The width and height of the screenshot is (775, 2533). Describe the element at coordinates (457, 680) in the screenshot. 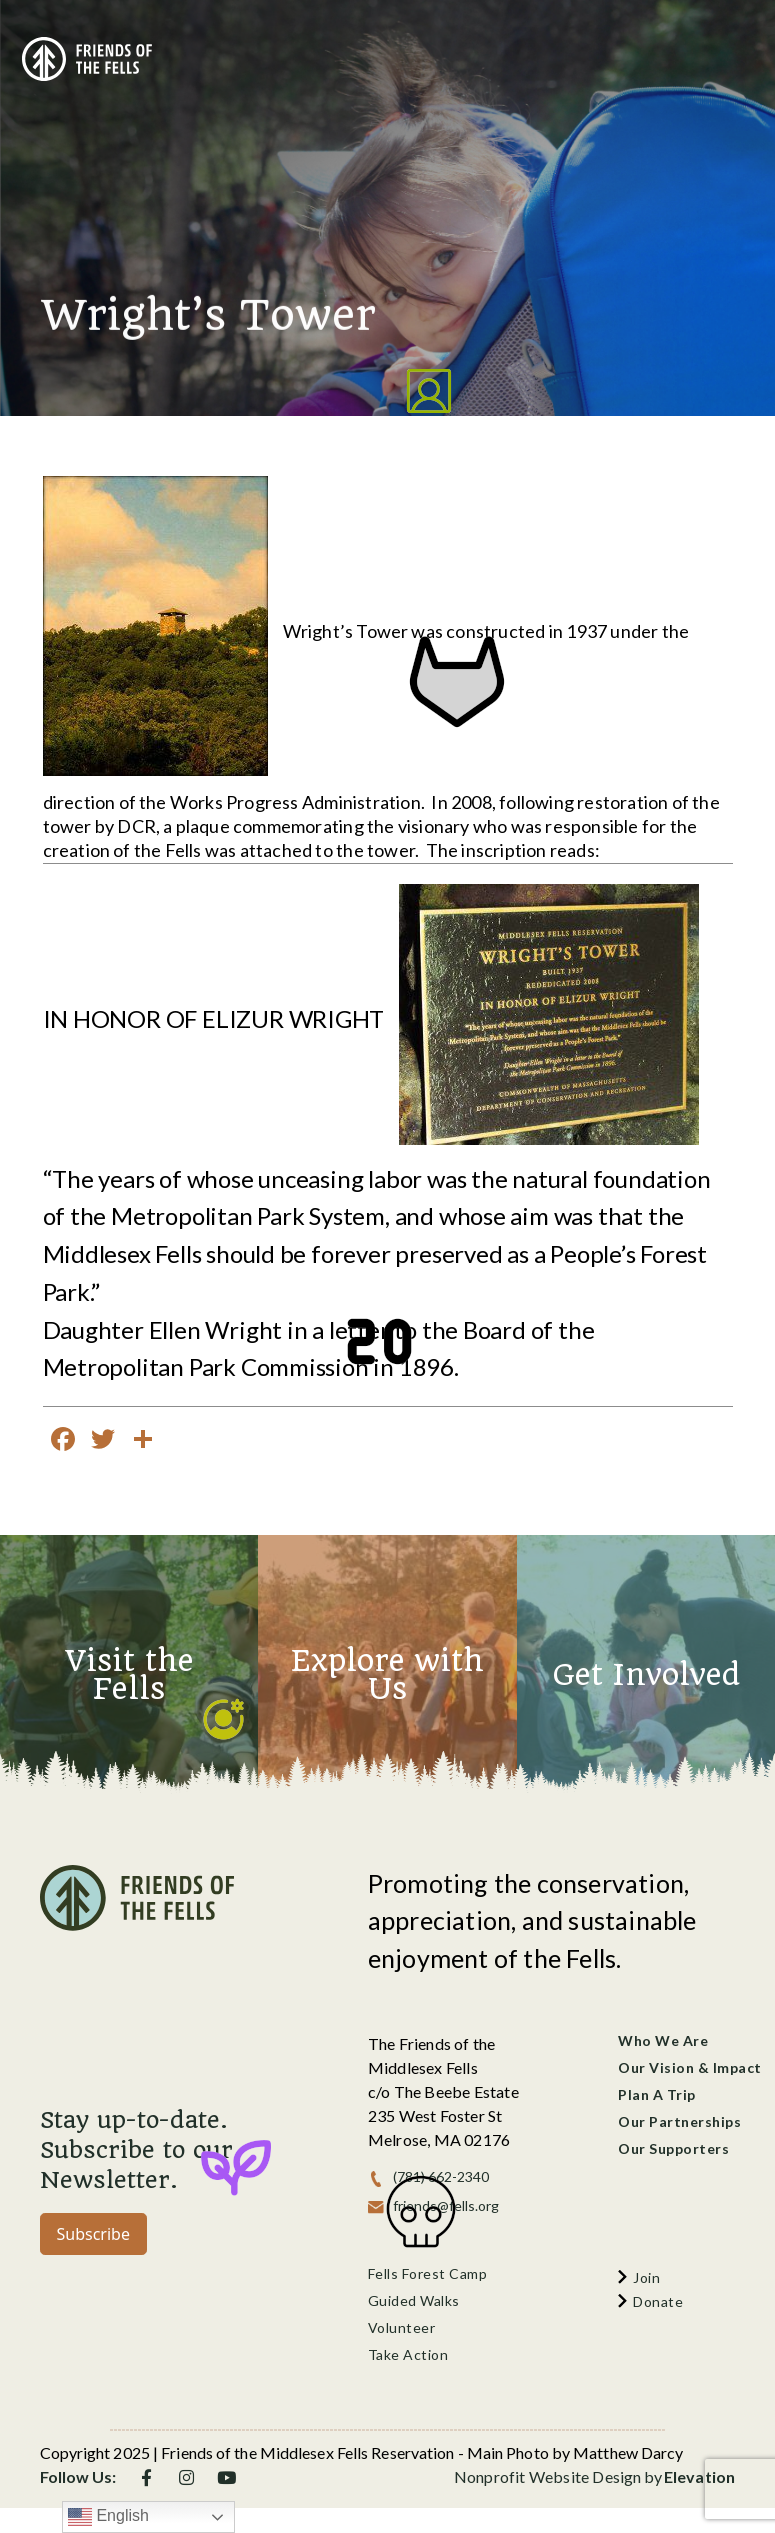

I see `open gitlab repository` at that location.